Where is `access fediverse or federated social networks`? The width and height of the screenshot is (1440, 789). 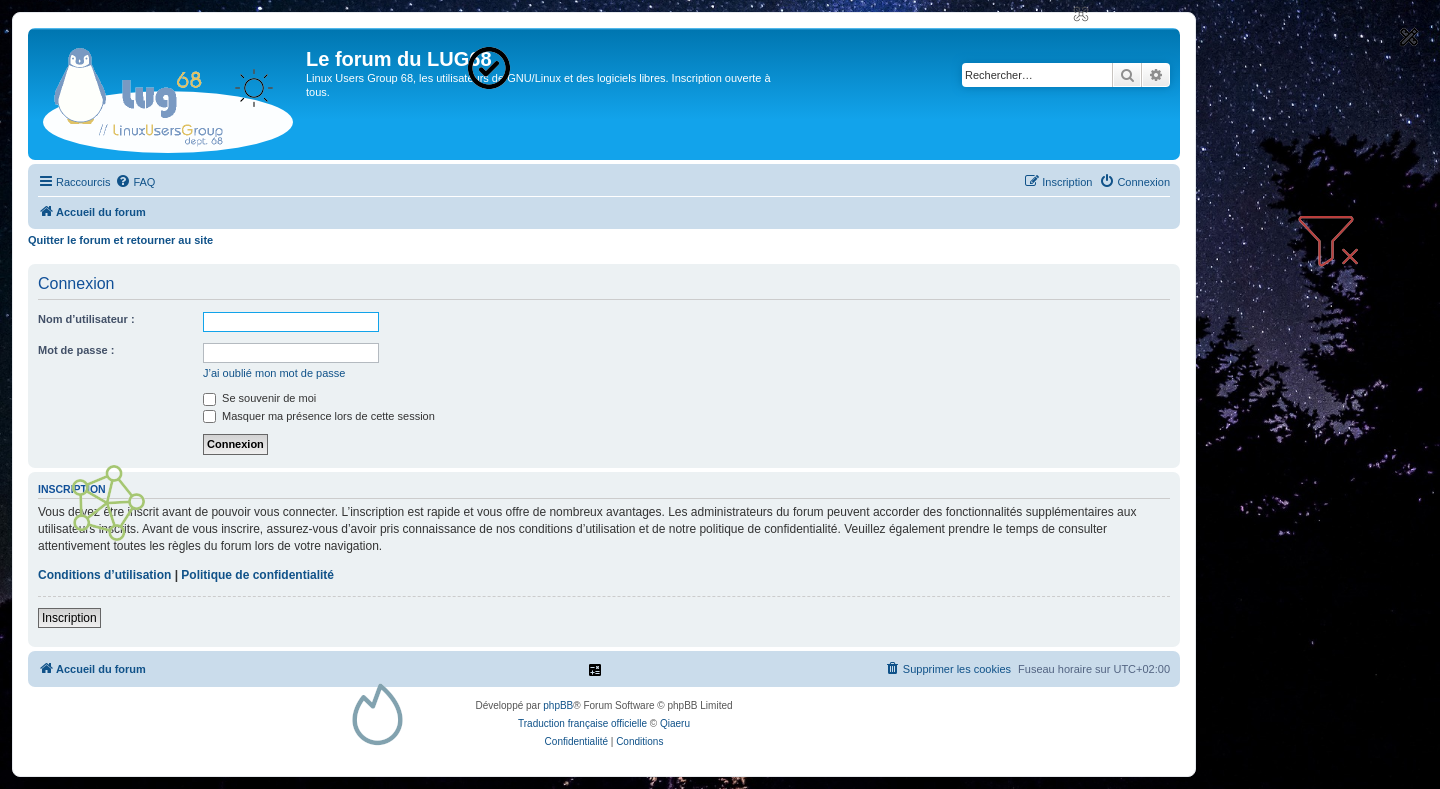 access fediverse or federated social networks is located at coordinates (107, 503).